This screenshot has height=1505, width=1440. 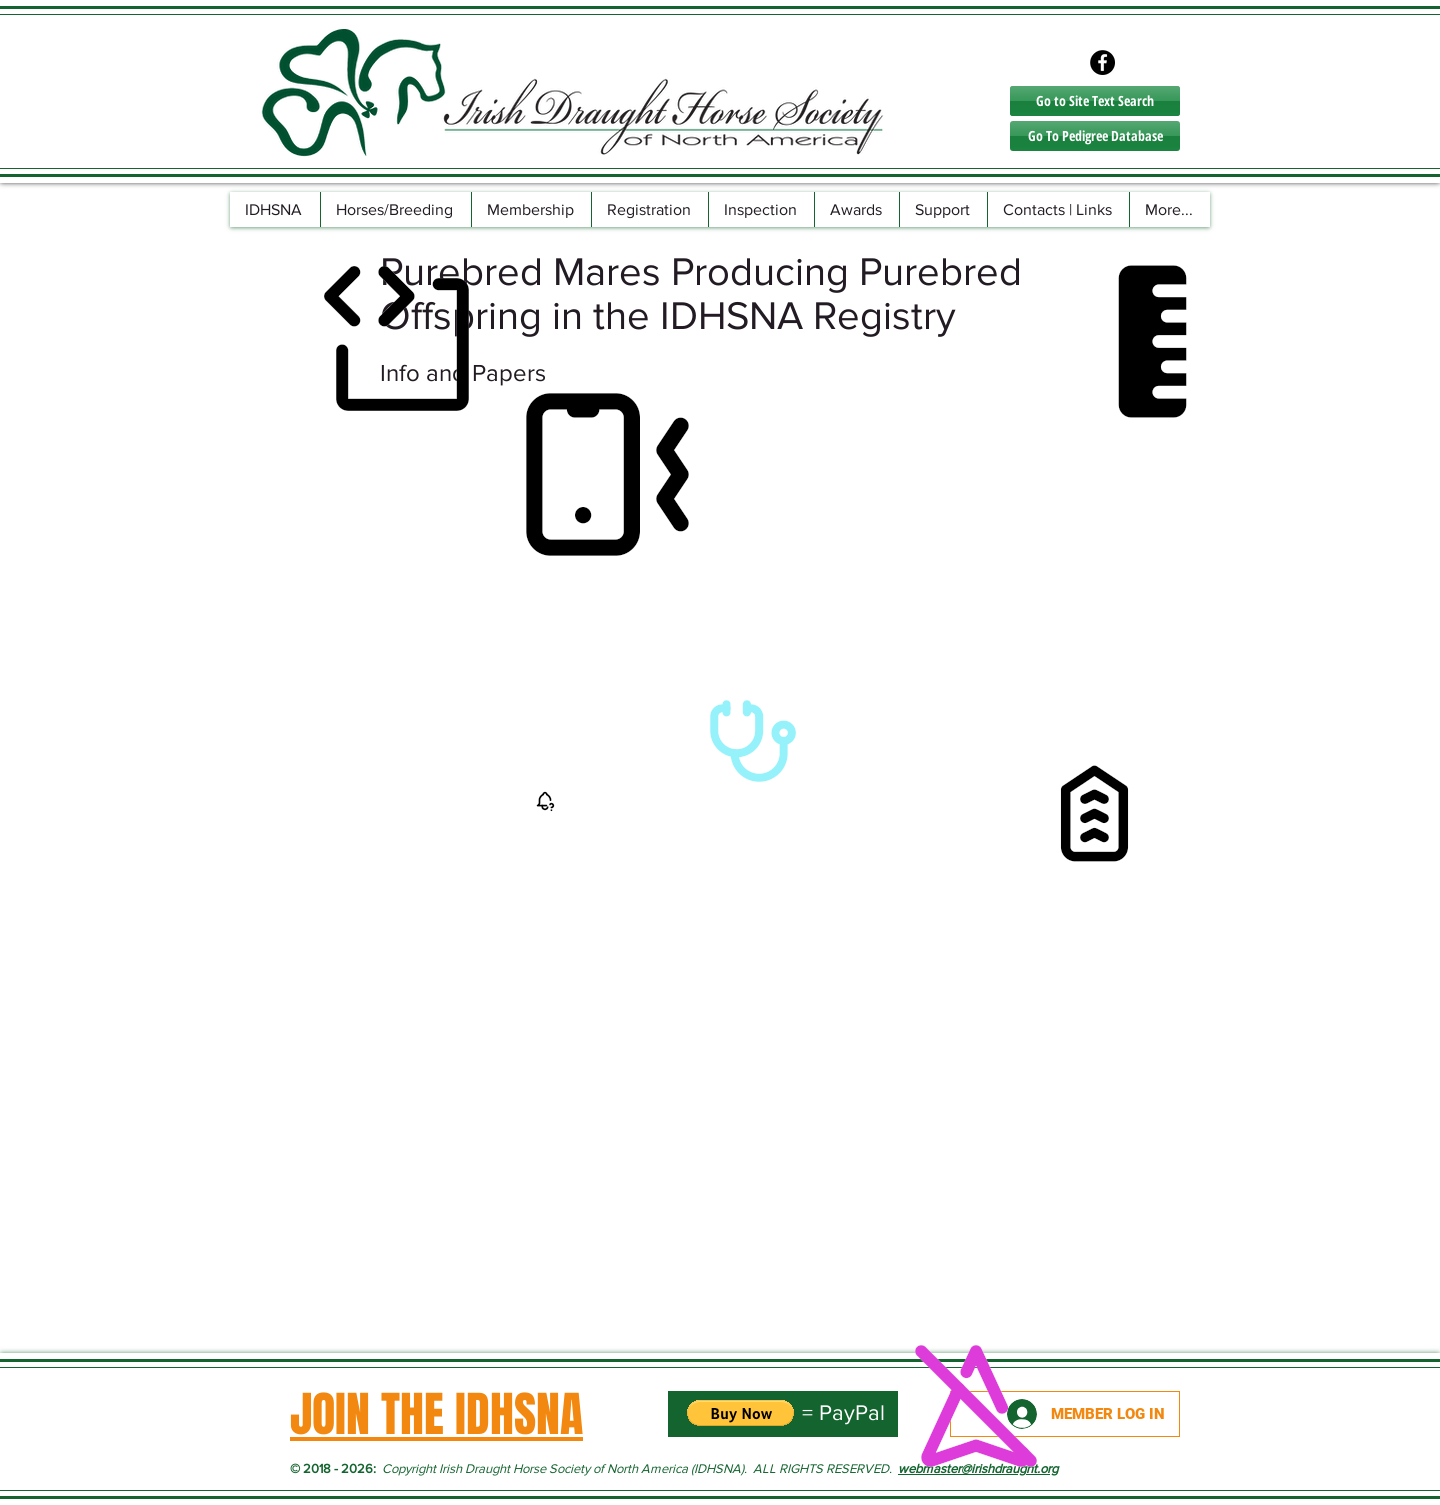 What do you see at coordinates (751, 741) in the screenshot?
I see `access health or medical features` at bounding box center [751, 741].